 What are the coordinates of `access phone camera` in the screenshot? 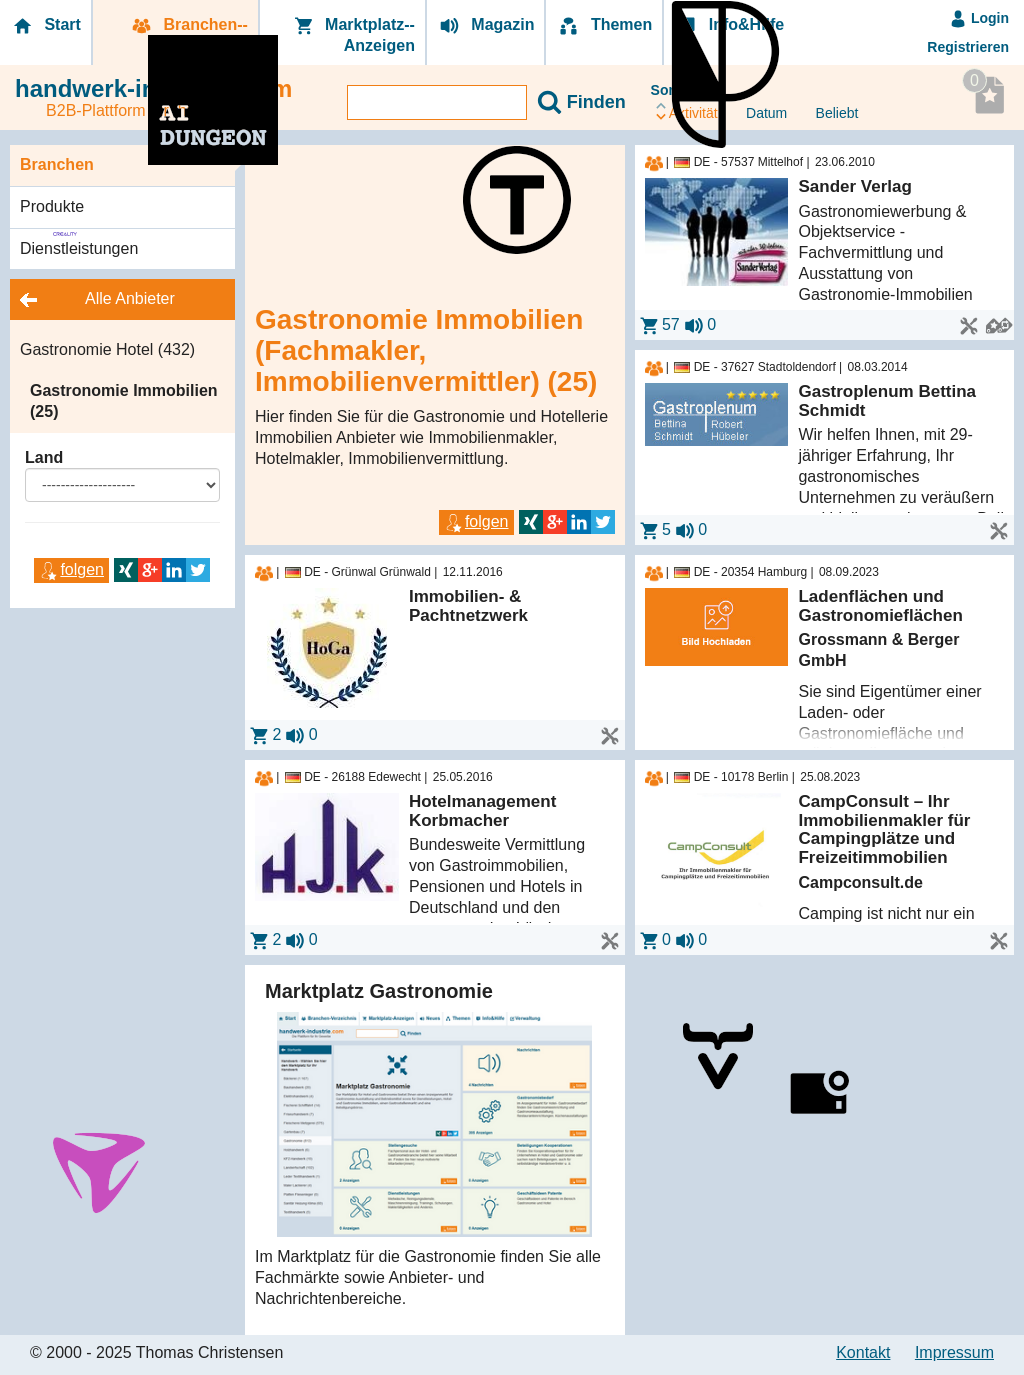 It's located at (818, 1093).